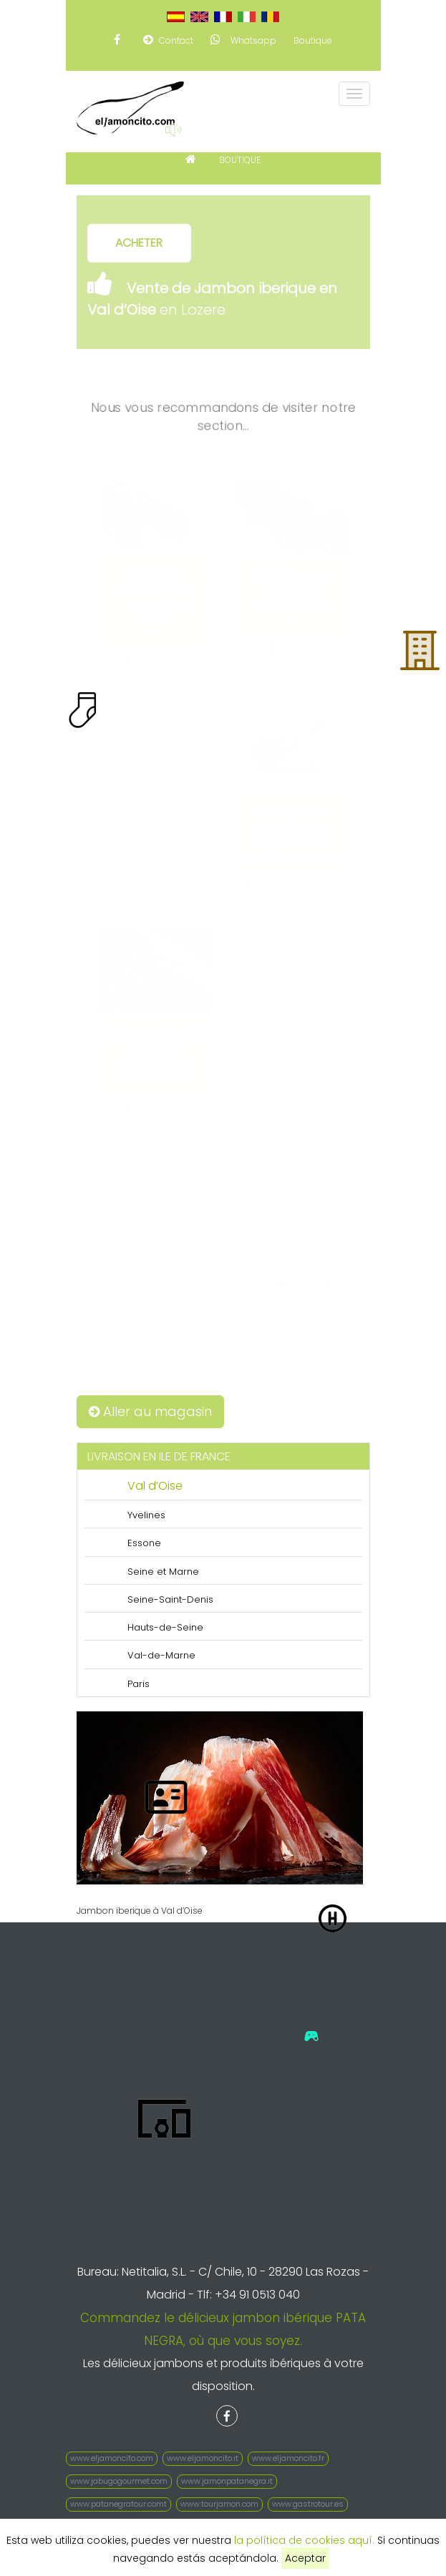 This screenshot has width=446, height=2576. What do you see at coordinates (84, 709) in the screenshot?
I see `browse clothing or apparel items` at bounding box center [84, 709].